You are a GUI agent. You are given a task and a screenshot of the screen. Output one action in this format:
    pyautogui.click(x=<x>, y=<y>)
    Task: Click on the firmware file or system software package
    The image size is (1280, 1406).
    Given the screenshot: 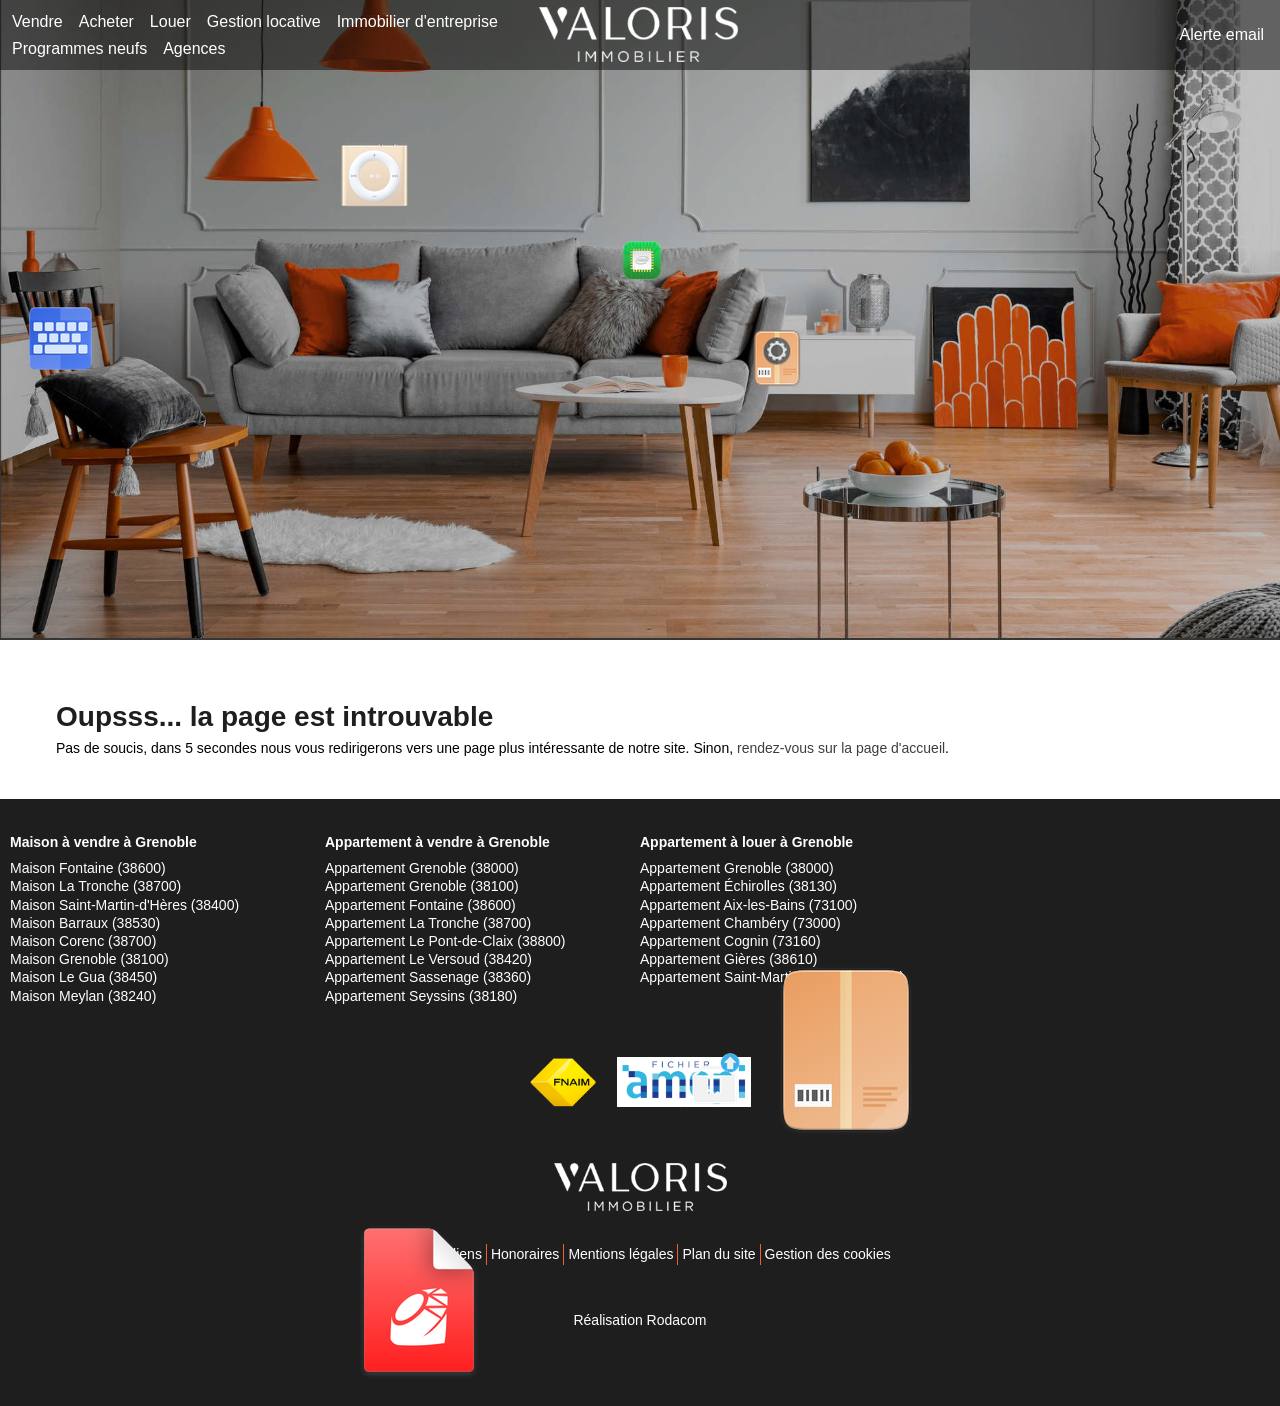 What is the action you would take?
    pyautogui.click(x=642, y=261)
    